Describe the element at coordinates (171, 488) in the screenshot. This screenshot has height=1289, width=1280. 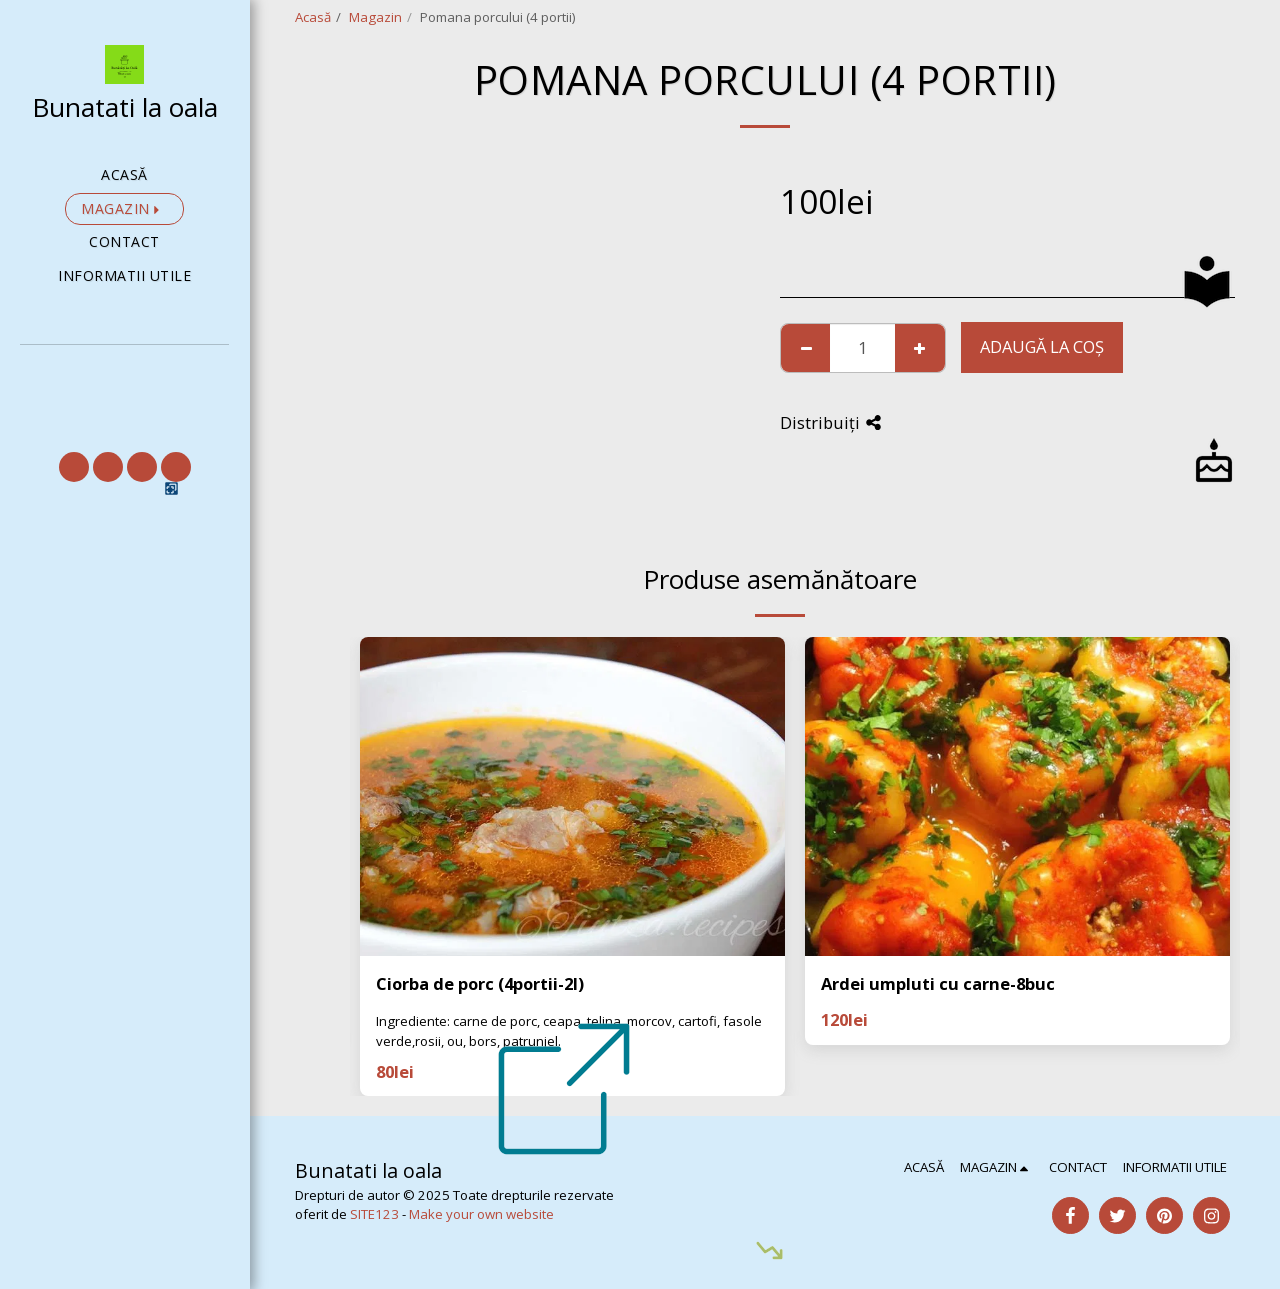
I see `bring selection to front layer` at that location.